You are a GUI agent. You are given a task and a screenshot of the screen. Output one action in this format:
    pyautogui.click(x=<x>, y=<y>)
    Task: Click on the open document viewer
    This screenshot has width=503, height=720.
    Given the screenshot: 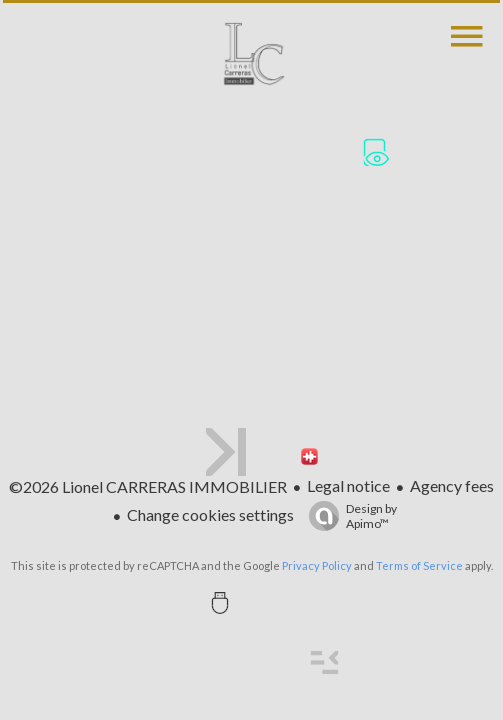 What is the action you would take?
    pyautogui.click(x=374, y=151)
    